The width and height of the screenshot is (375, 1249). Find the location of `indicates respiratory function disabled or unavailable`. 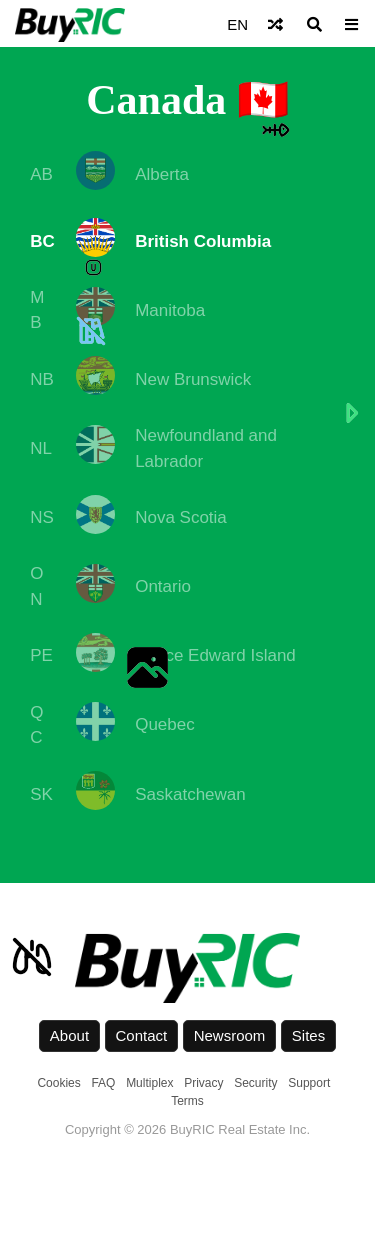

indicates respiratory function disabled or unavailable is located at coordinates (32, 957).